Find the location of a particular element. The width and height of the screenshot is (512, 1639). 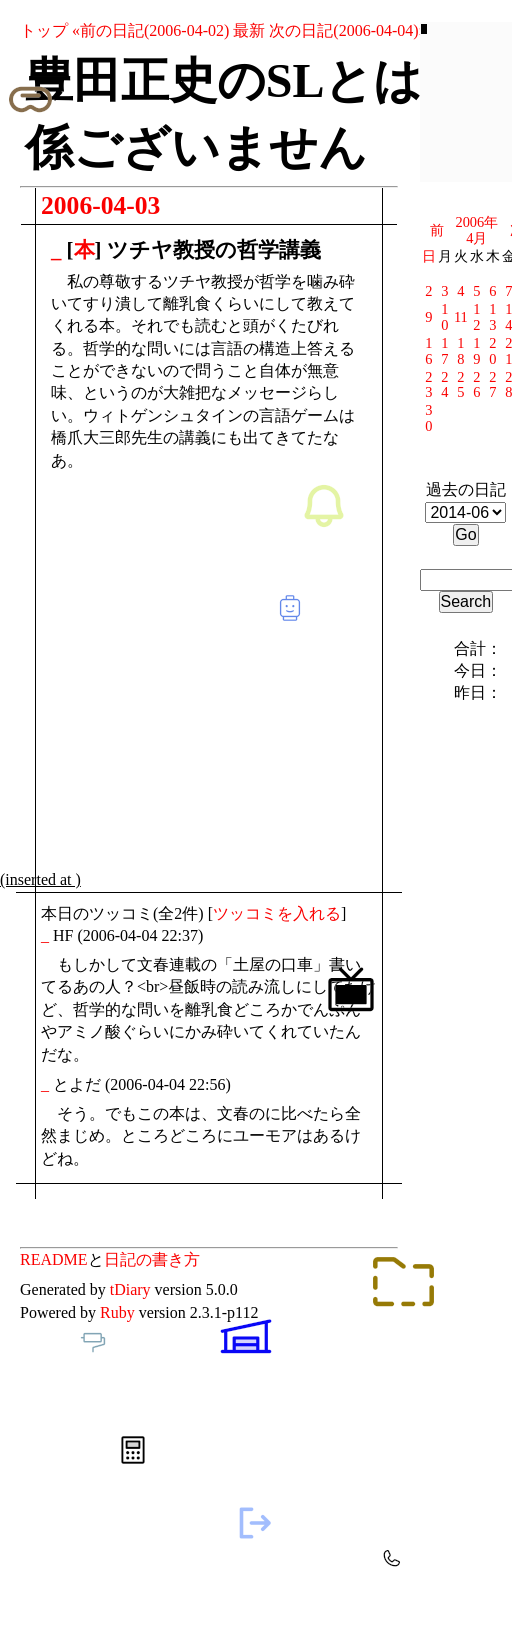

access virtual reality or immersive mode is located at coordinates (30, 99).